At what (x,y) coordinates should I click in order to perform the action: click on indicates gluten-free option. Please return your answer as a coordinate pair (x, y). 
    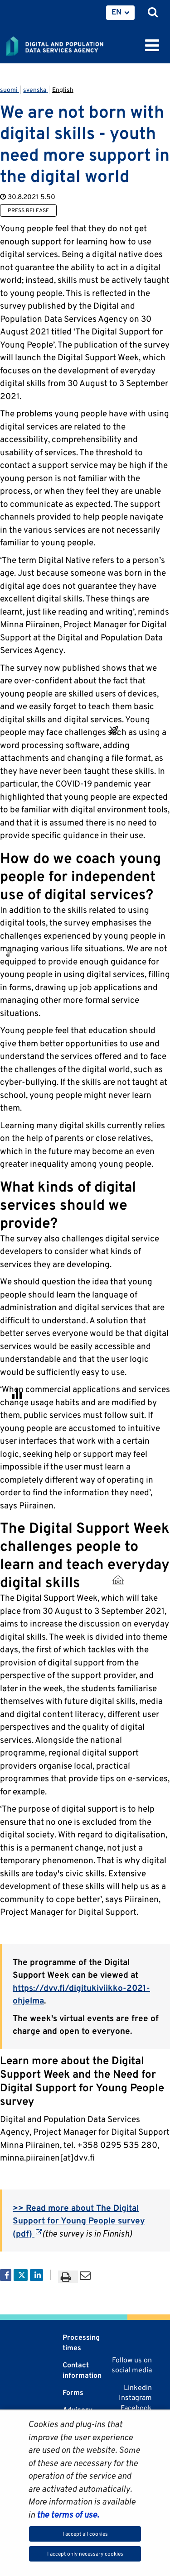
    Looking at the image, I should click on (114, 730).